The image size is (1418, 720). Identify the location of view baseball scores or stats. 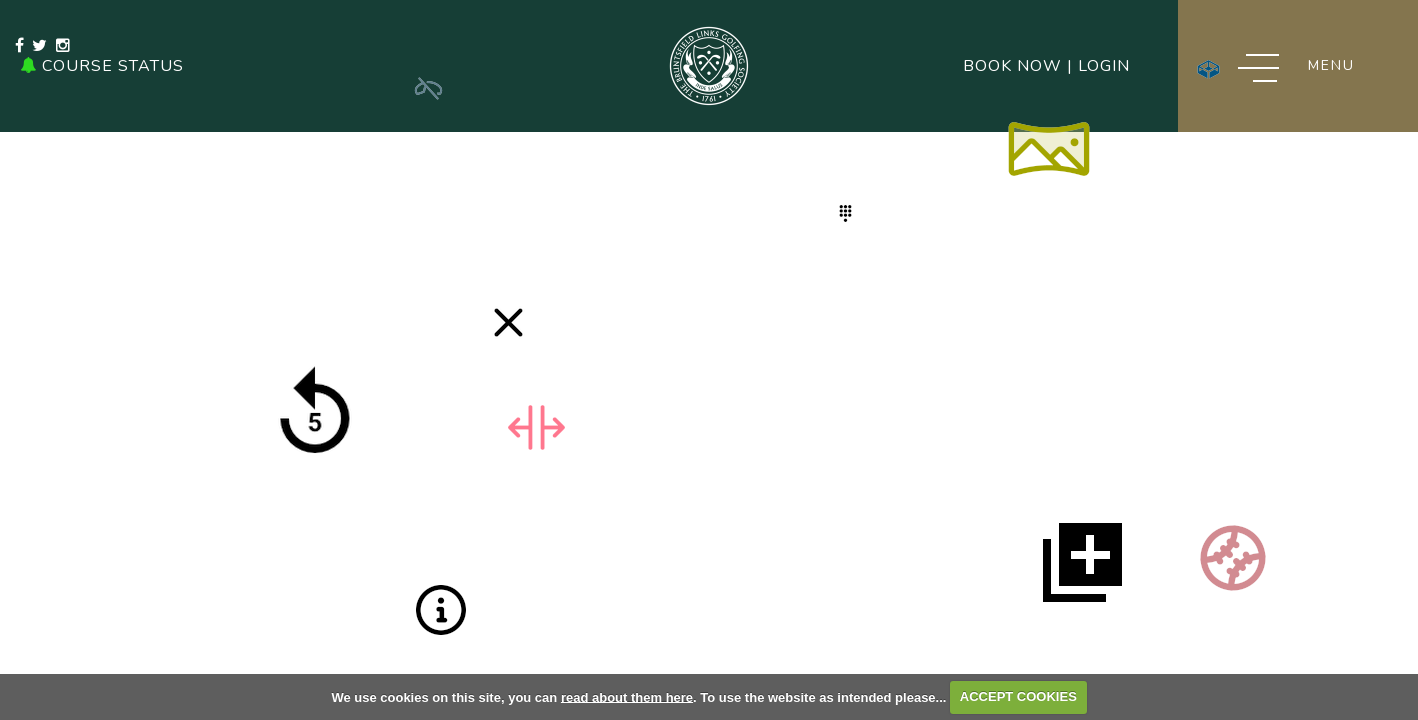
(1233, 558).